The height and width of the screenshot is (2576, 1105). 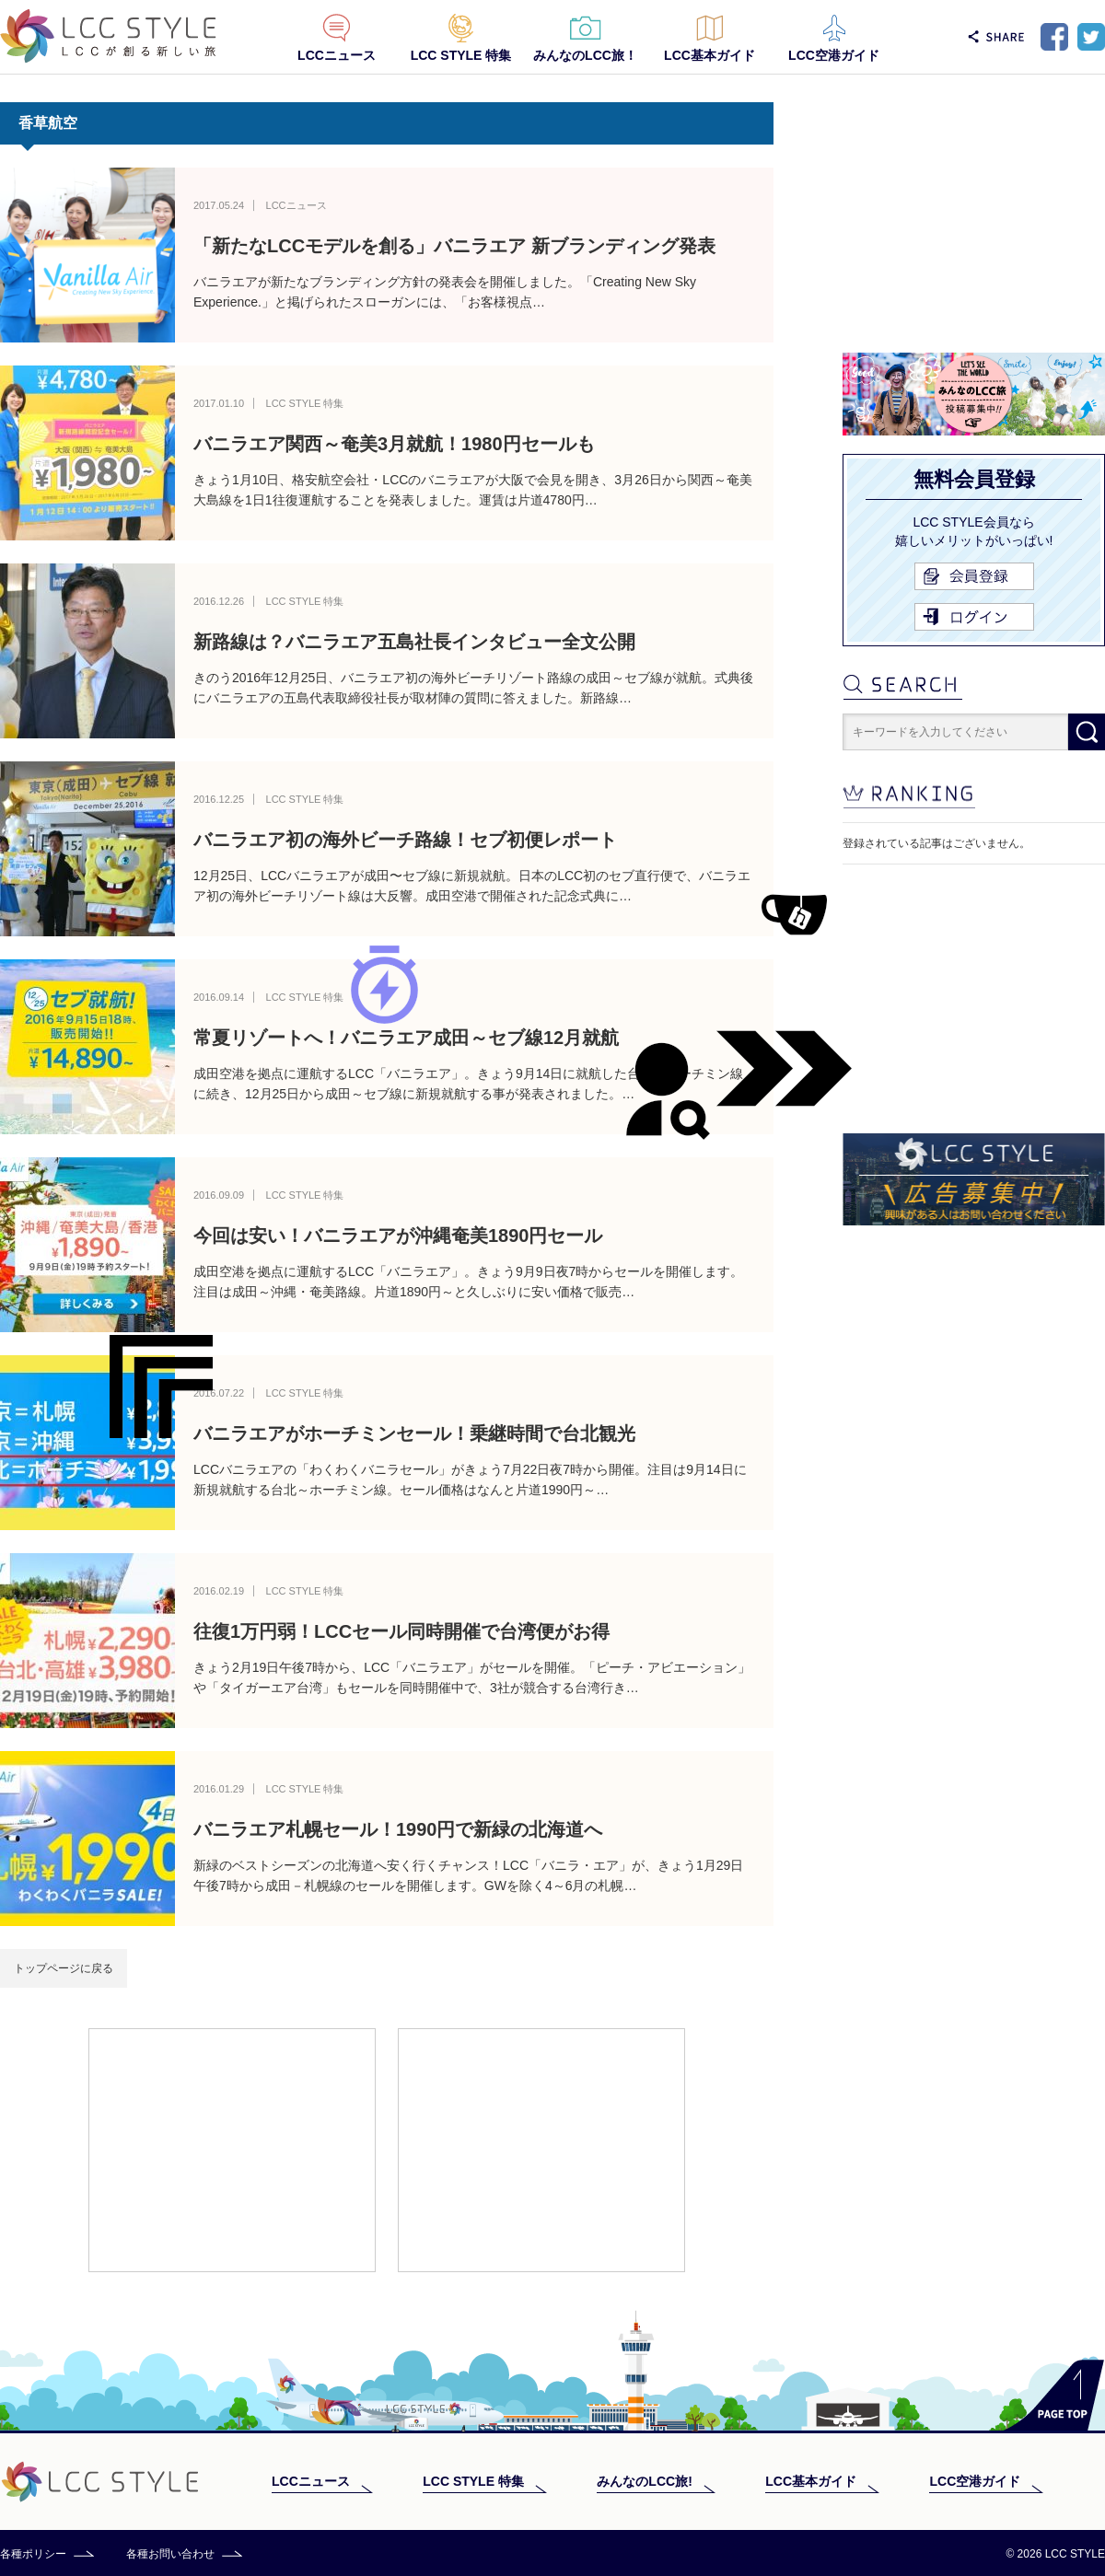 I want to click on replicate logo - access AI model hosting platform, so click(x=161, y=1387).